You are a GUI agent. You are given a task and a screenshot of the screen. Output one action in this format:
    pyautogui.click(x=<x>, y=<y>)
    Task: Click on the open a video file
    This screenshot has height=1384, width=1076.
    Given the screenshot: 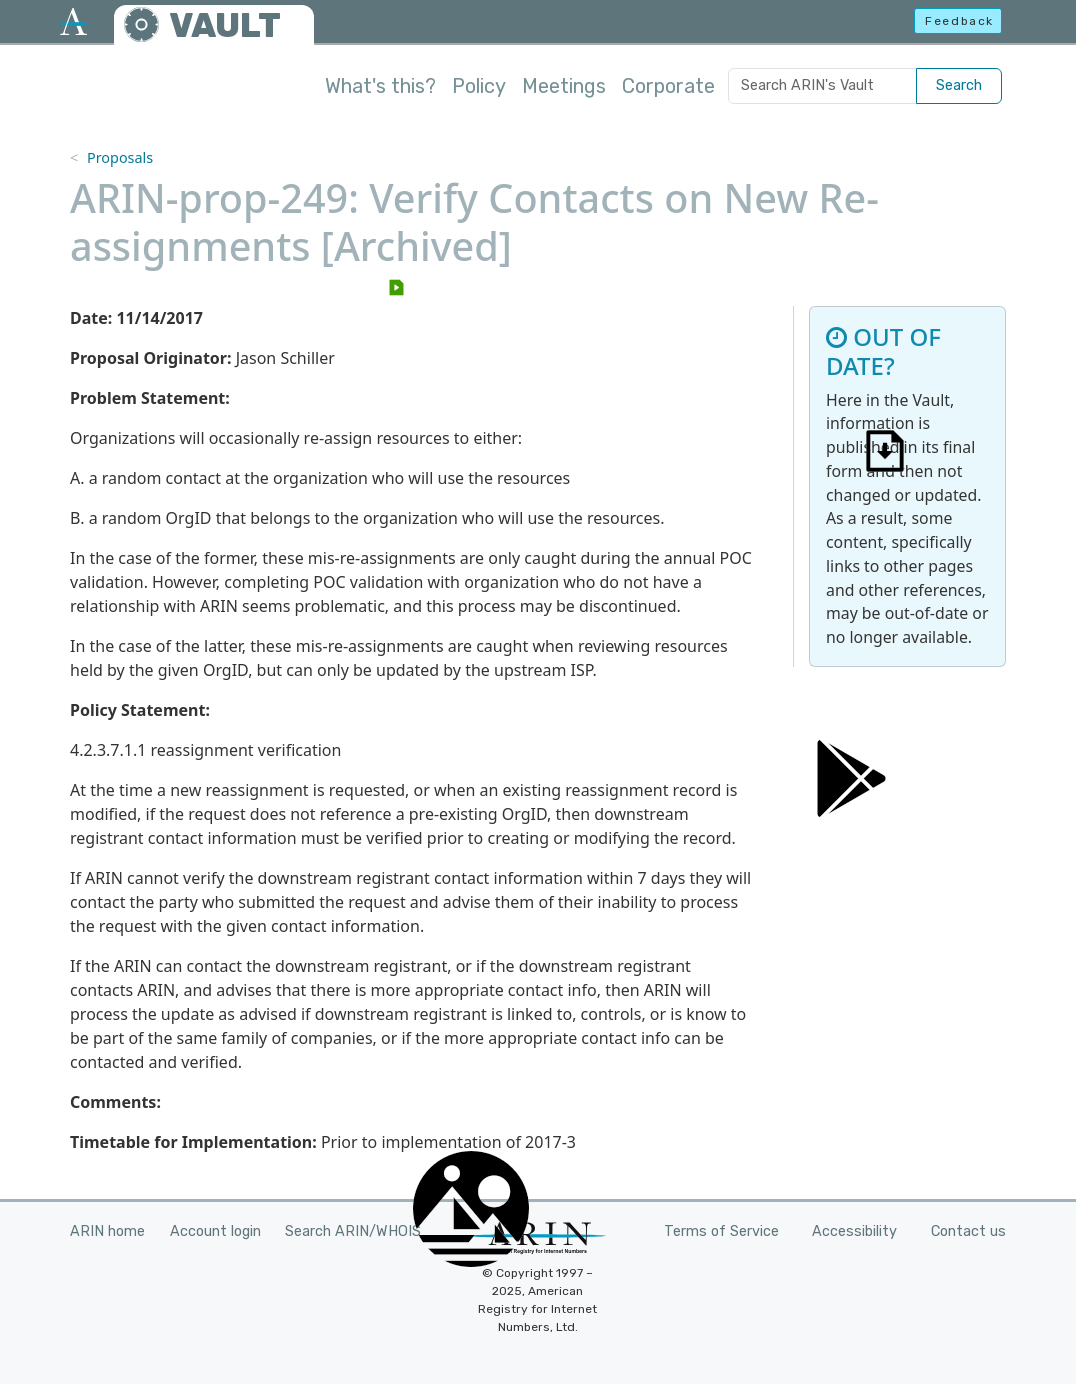 What is the action you would take?
    pyautogui.click(x=396, y=287)
    